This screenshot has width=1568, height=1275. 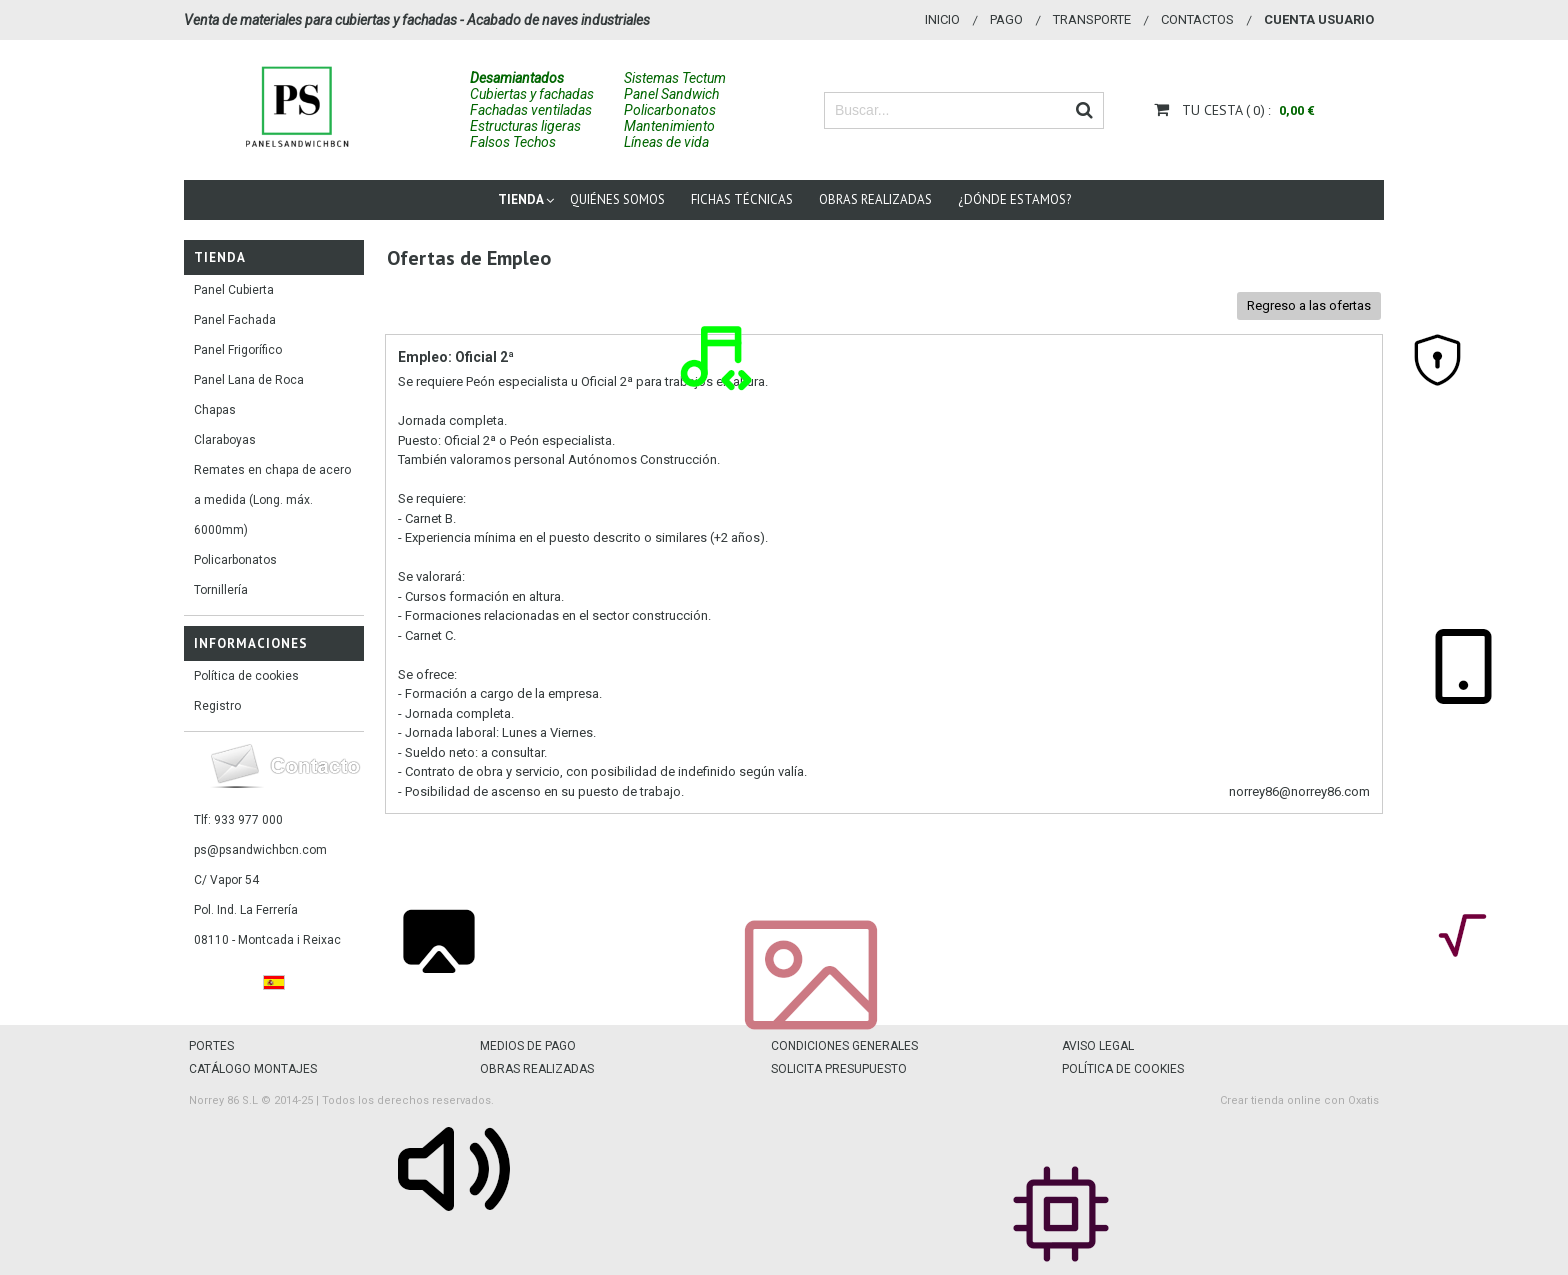 I want to click on view media file, so click(x=811, y=975).